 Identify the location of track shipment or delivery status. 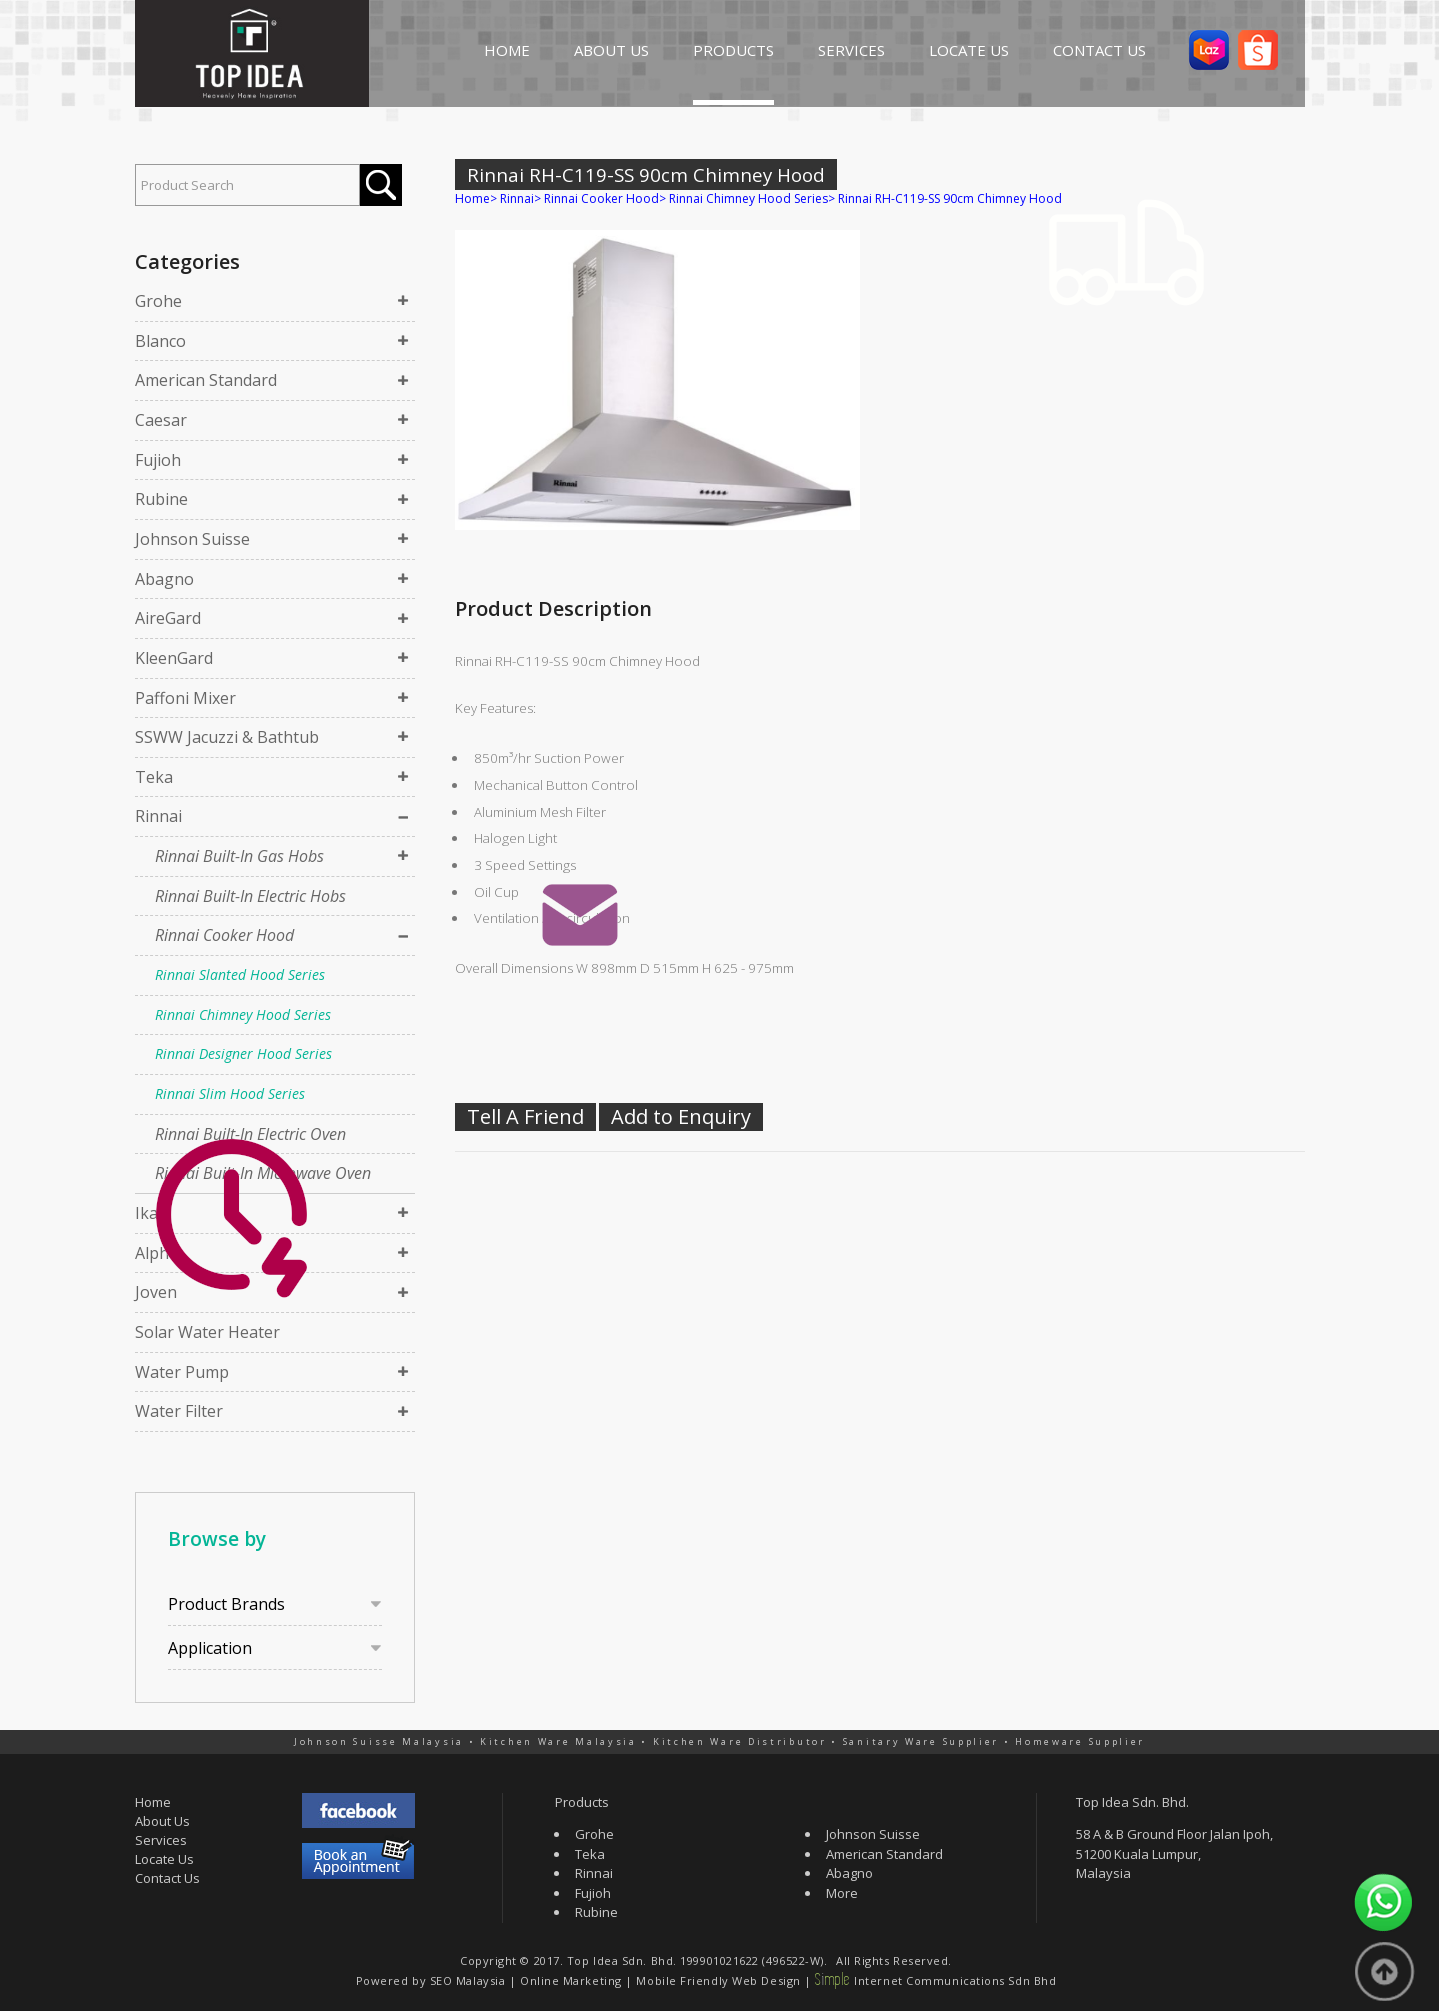
(1126, 252).